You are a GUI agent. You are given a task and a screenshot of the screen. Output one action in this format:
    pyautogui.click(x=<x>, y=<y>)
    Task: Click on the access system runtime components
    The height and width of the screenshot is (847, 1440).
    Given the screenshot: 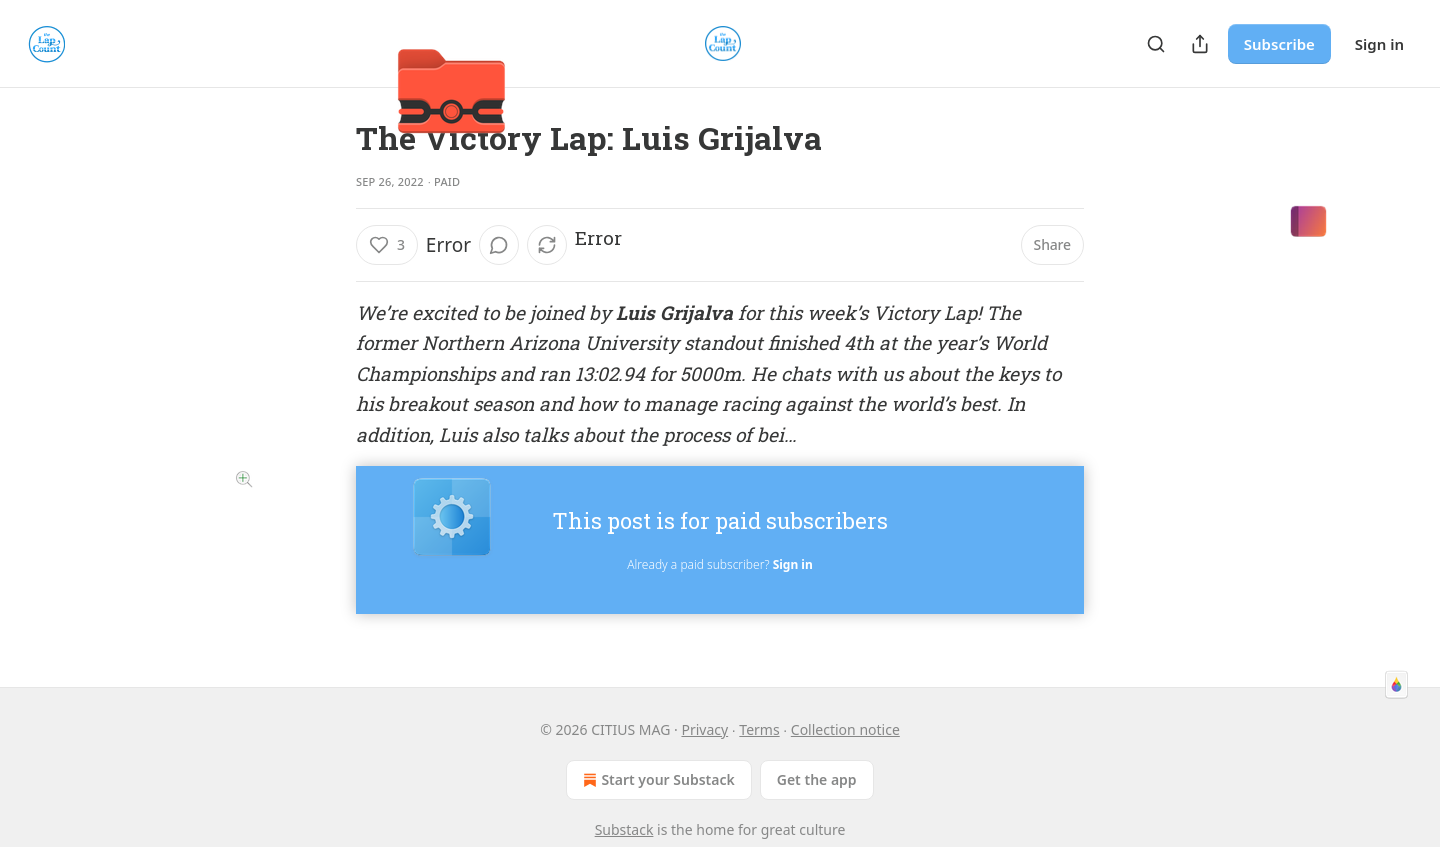 What is the action you would take?
    pyautogui.click(x=452, y=517)
    